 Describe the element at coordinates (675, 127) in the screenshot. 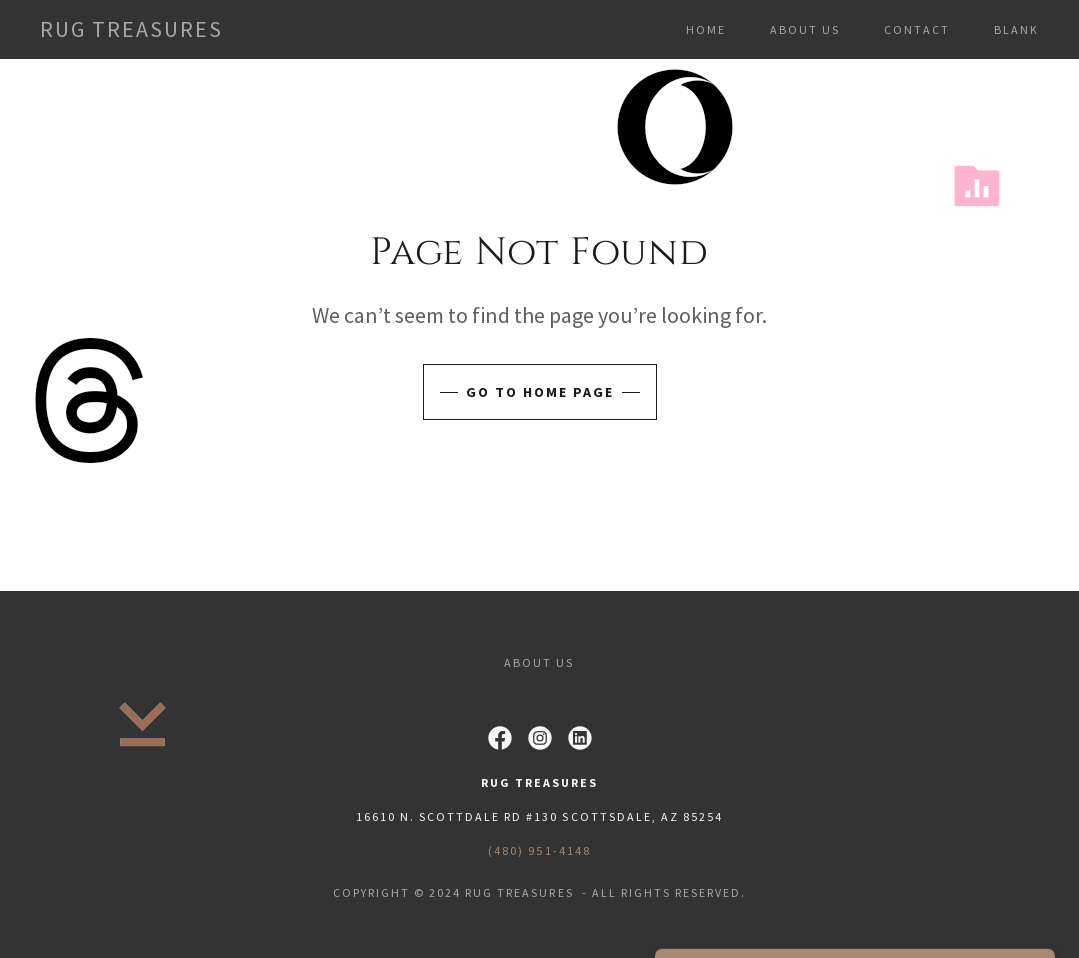

I see `open opera browser` at that location.